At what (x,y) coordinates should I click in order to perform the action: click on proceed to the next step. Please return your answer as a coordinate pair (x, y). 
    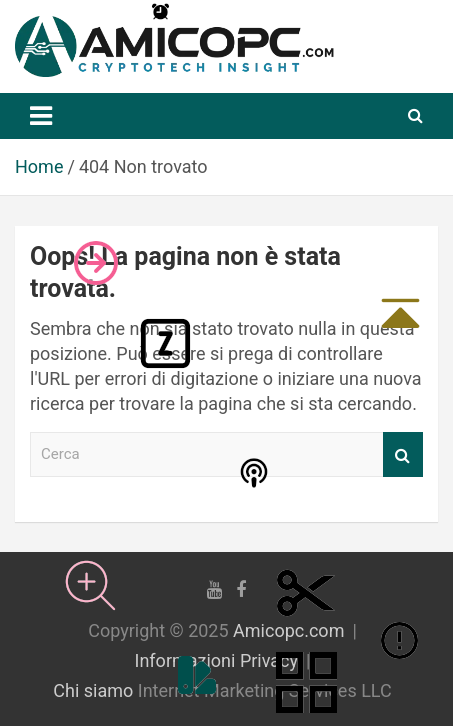
    Looking at the image, I should click on (96, 263).